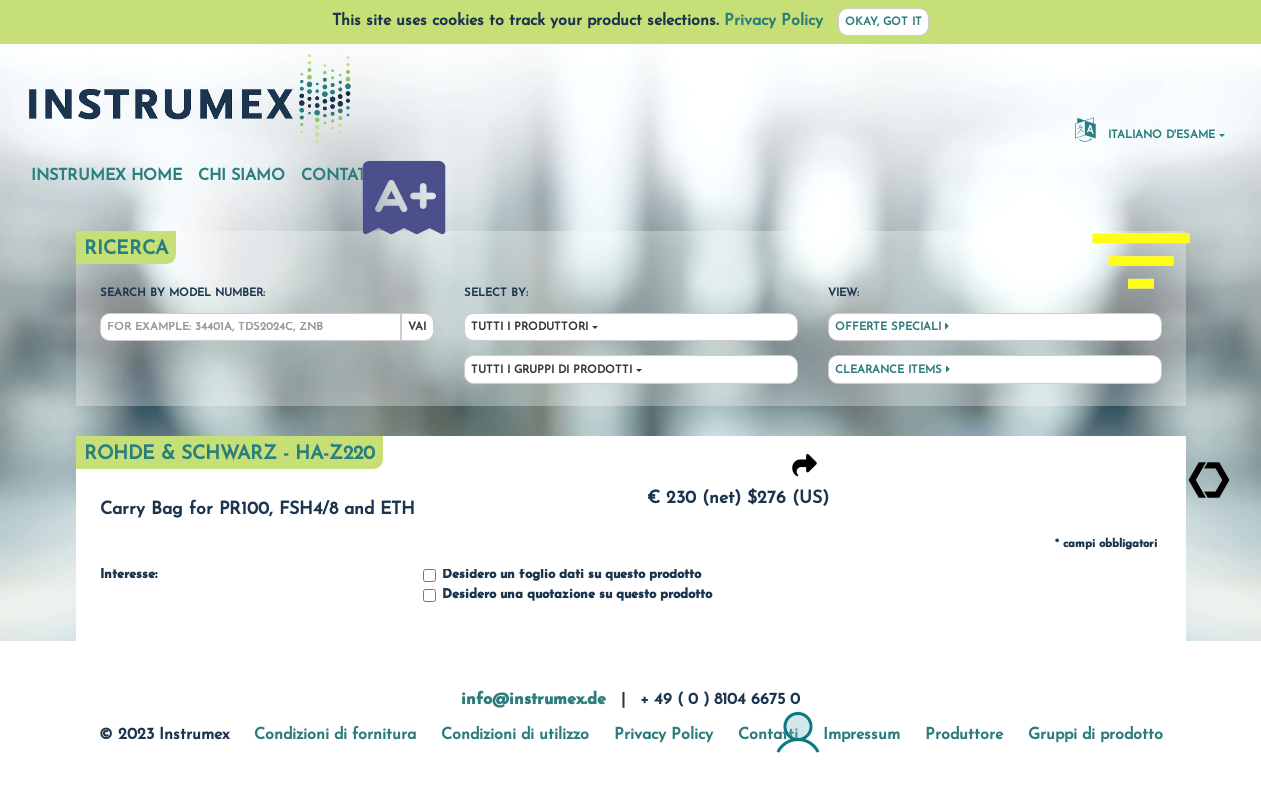 The image size is (1261, 791). What do you see at coordinates (798, 733) in the screenshot?
I see `view your profile` at bounding box center [798, 733].